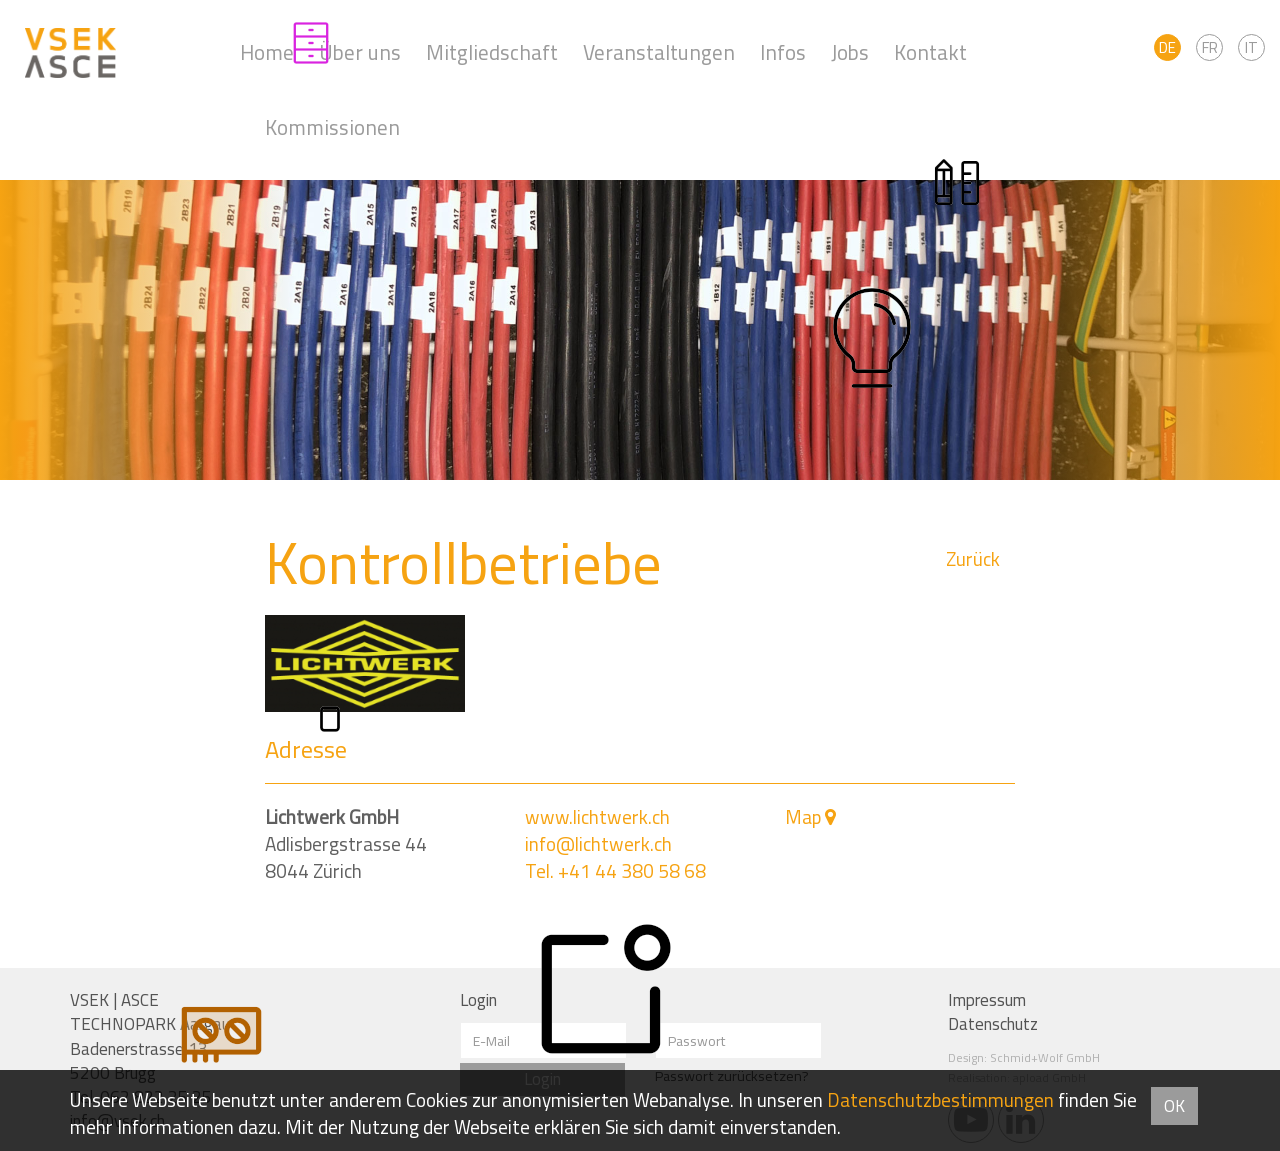 This screenshot has width=1280, height=1151. Describe the element at coordinates (330, 719) in the screenshot. I see `switch to portrait orientation` at that location.